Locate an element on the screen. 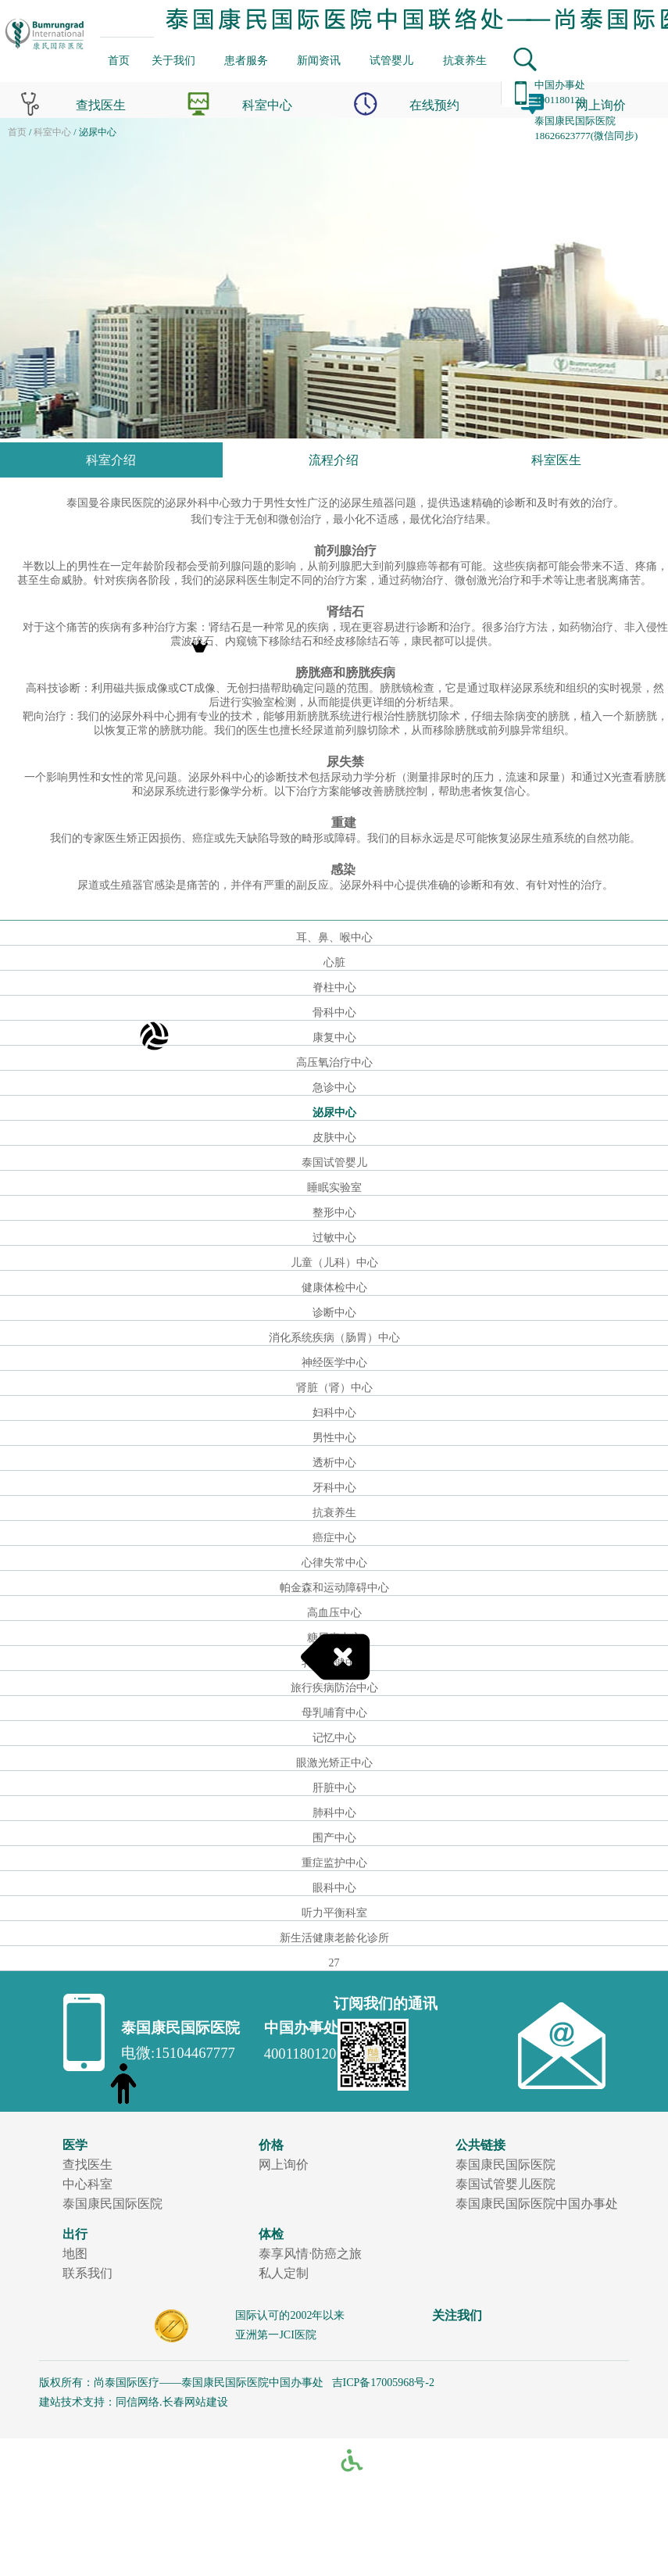 The height and width of the screenshot is (2576, 668). indicates wheelchair accessible facilities is located at coordinates (352, 2460).